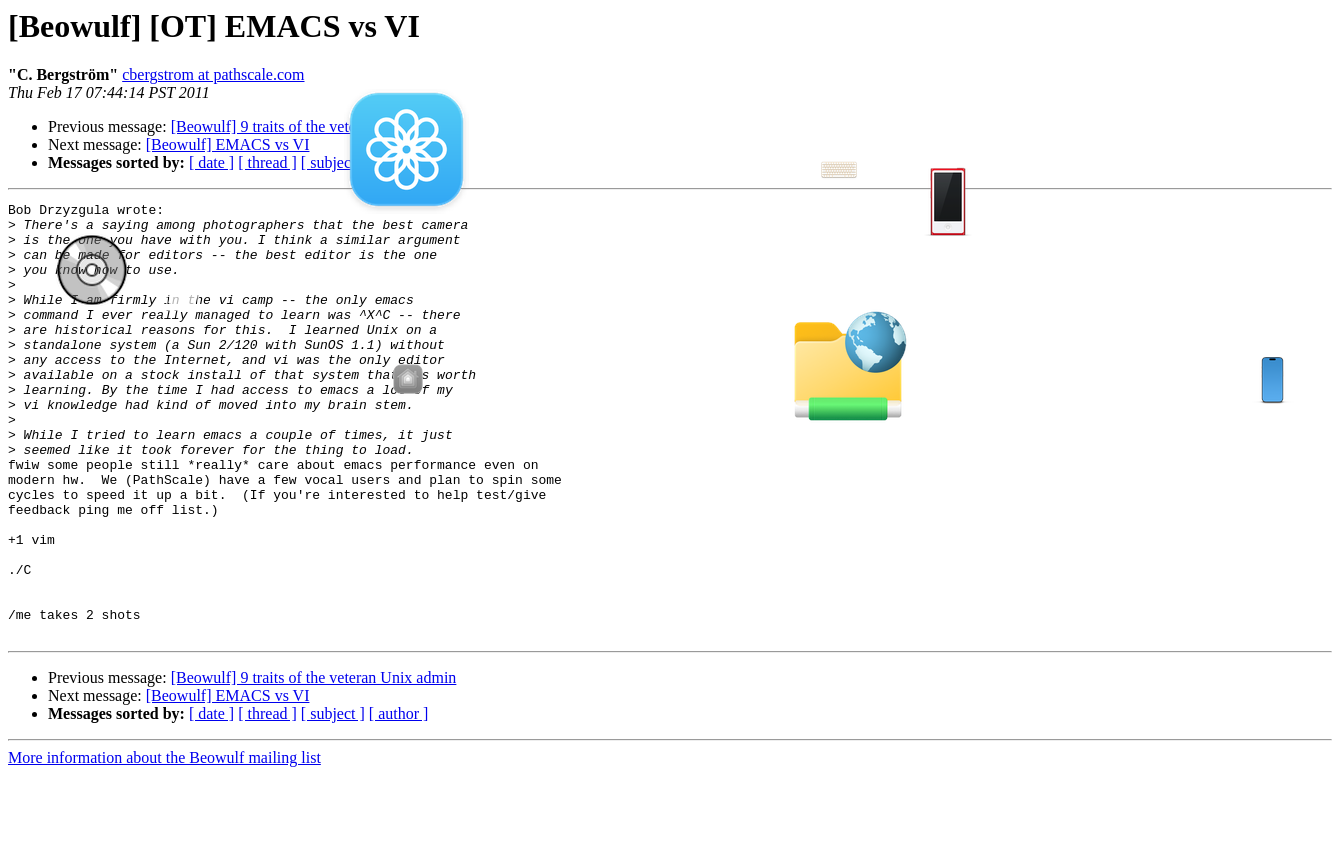  Describe the element at coordinates (182, 297) in the screenshot. I see `access your iMovie media library` at that location.